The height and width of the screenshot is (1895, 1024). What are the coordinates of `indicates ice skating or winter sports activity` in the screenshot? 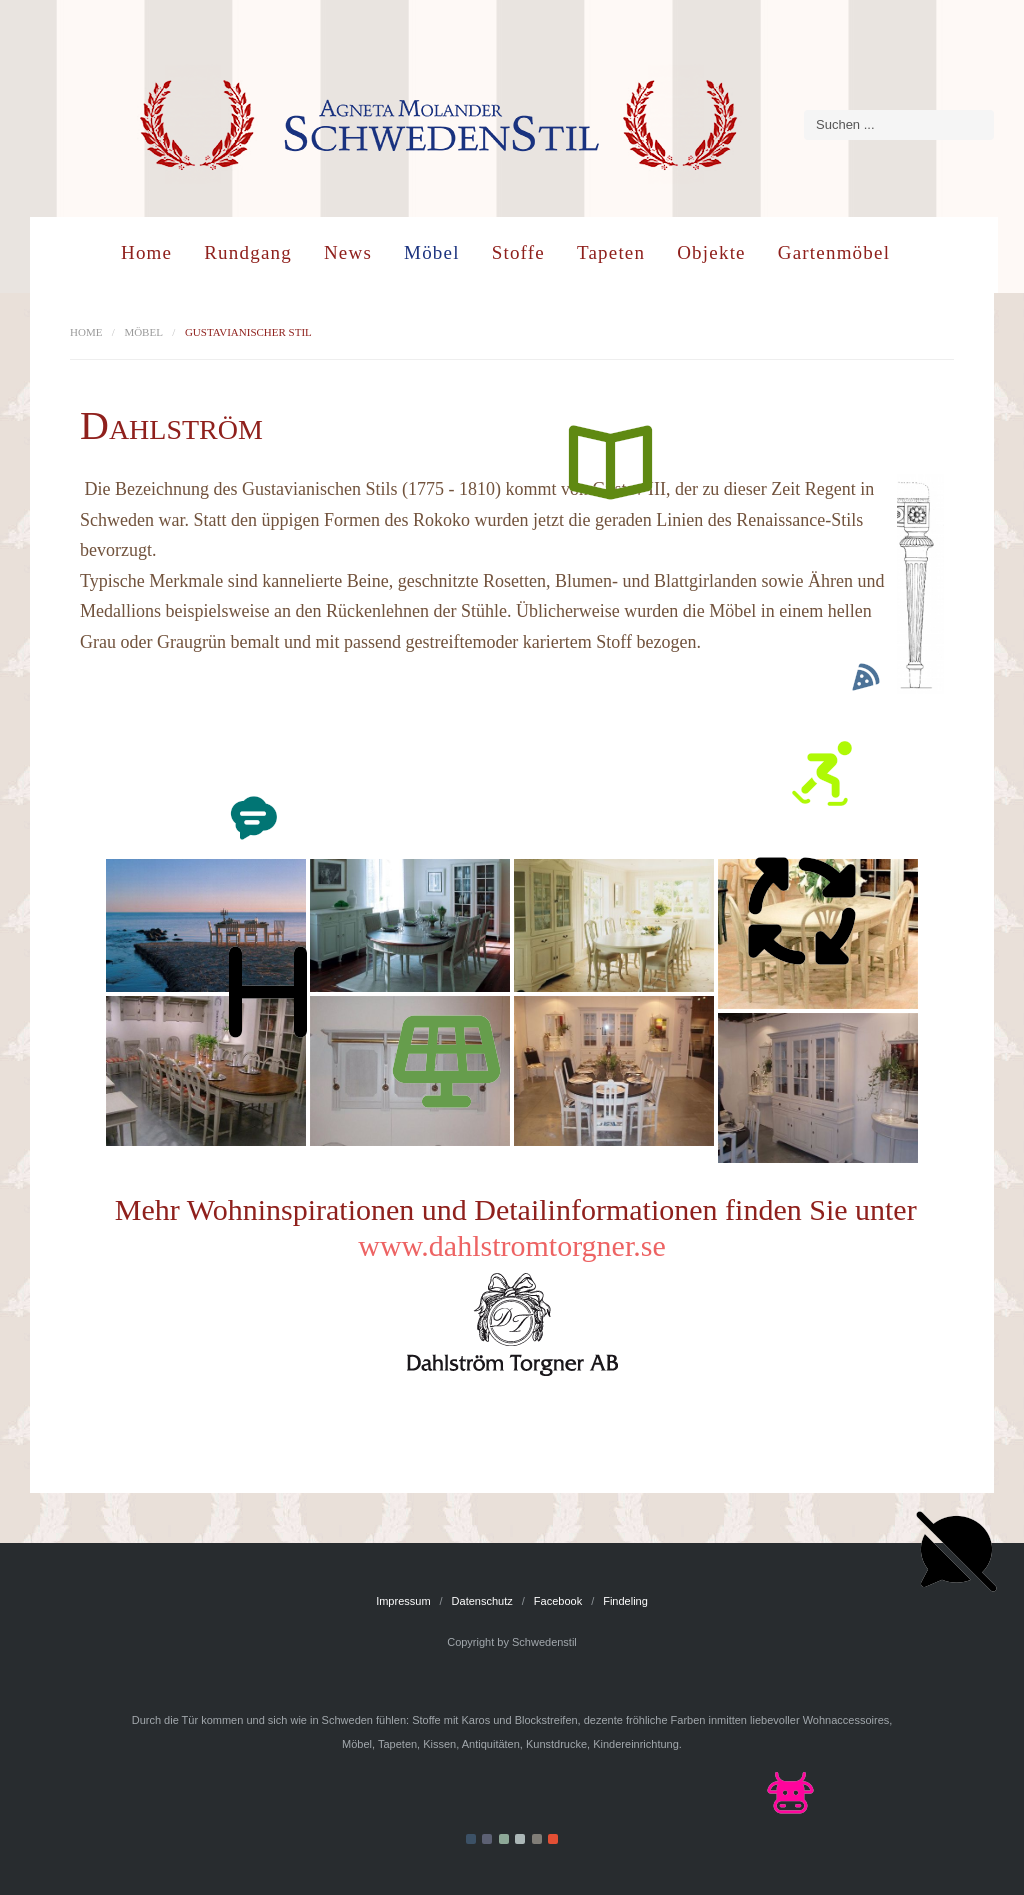 It's located at (823, 773).